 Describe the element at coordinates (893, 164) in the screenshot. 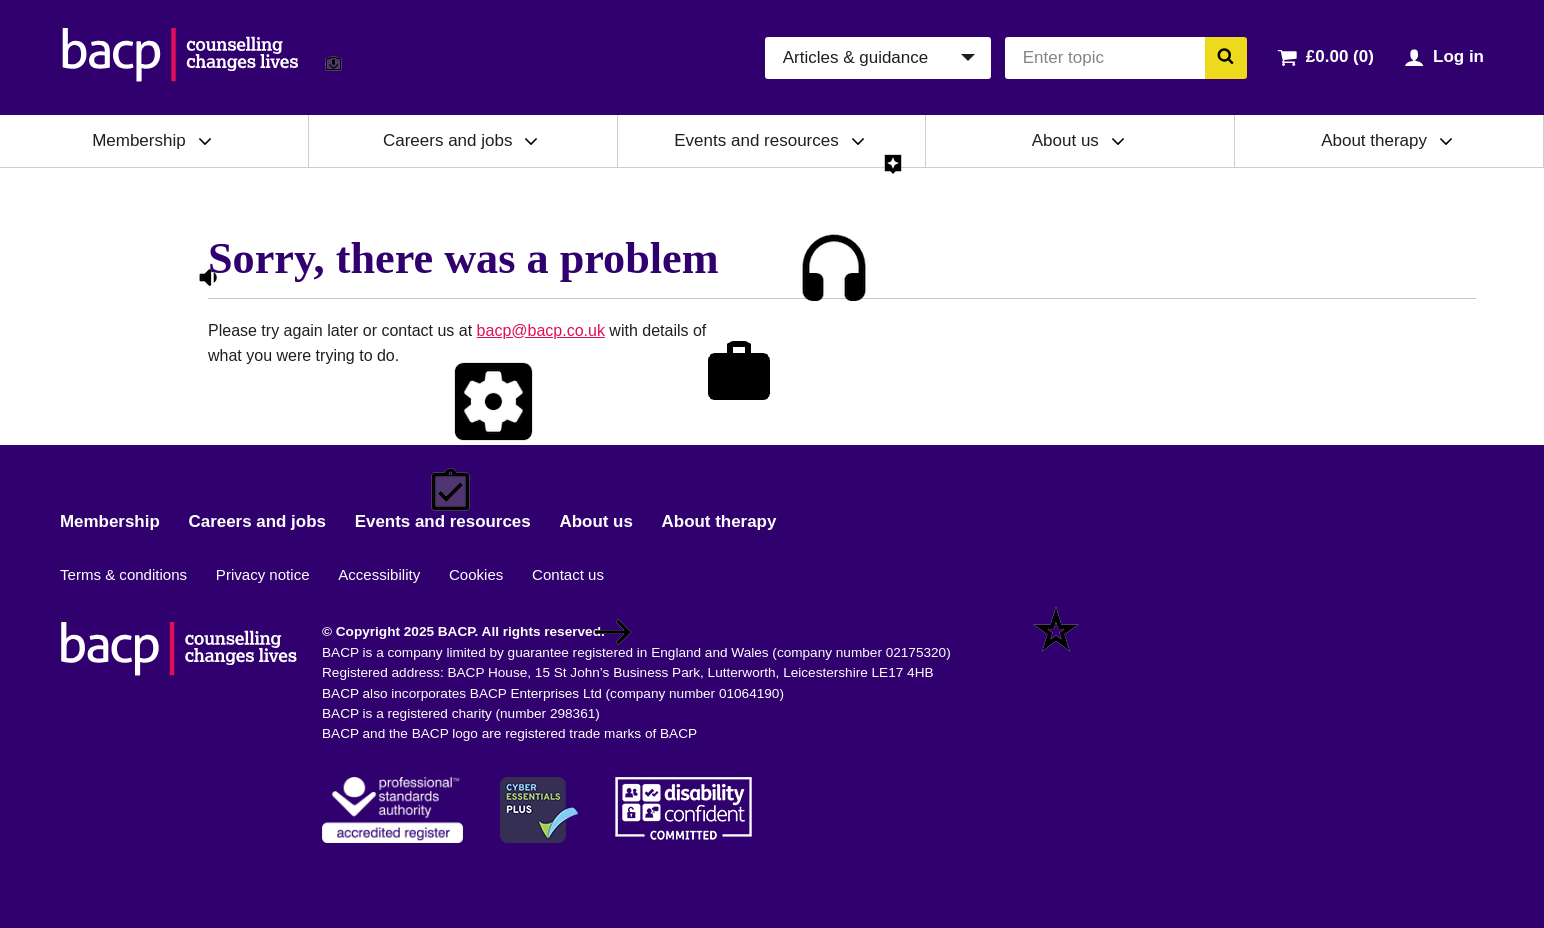

I see `access AI assistant or smart help features` at that location.